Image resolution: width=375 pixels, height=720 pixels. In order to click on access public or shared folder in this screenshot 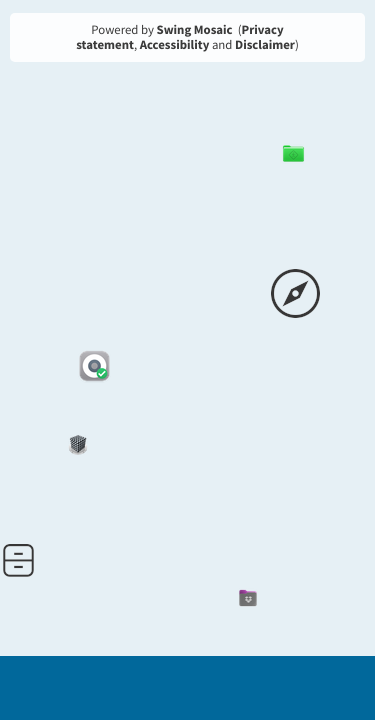, I will do `click(293, 153)`.